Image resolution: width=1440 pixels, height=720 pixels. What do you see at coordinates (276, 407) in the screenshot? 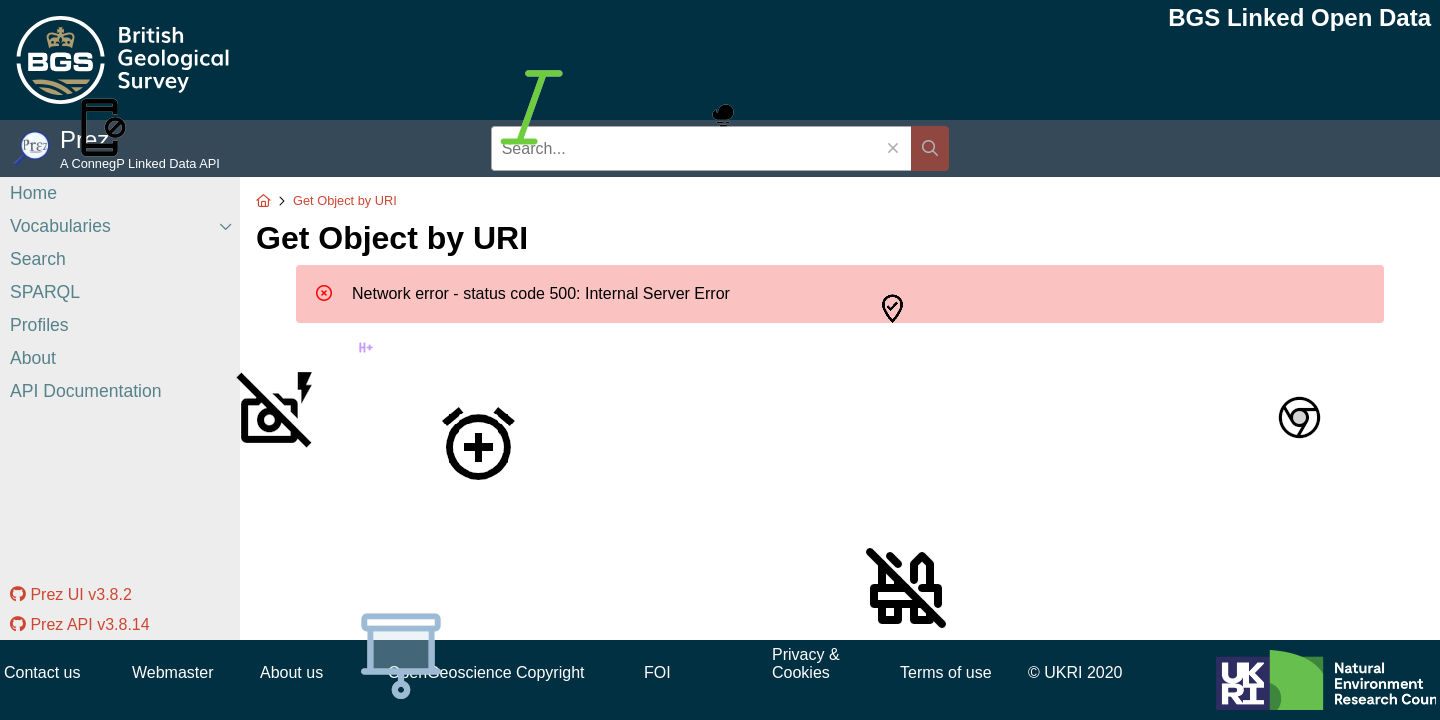
I see `disable camera flash` at bounding box center [276, 407].